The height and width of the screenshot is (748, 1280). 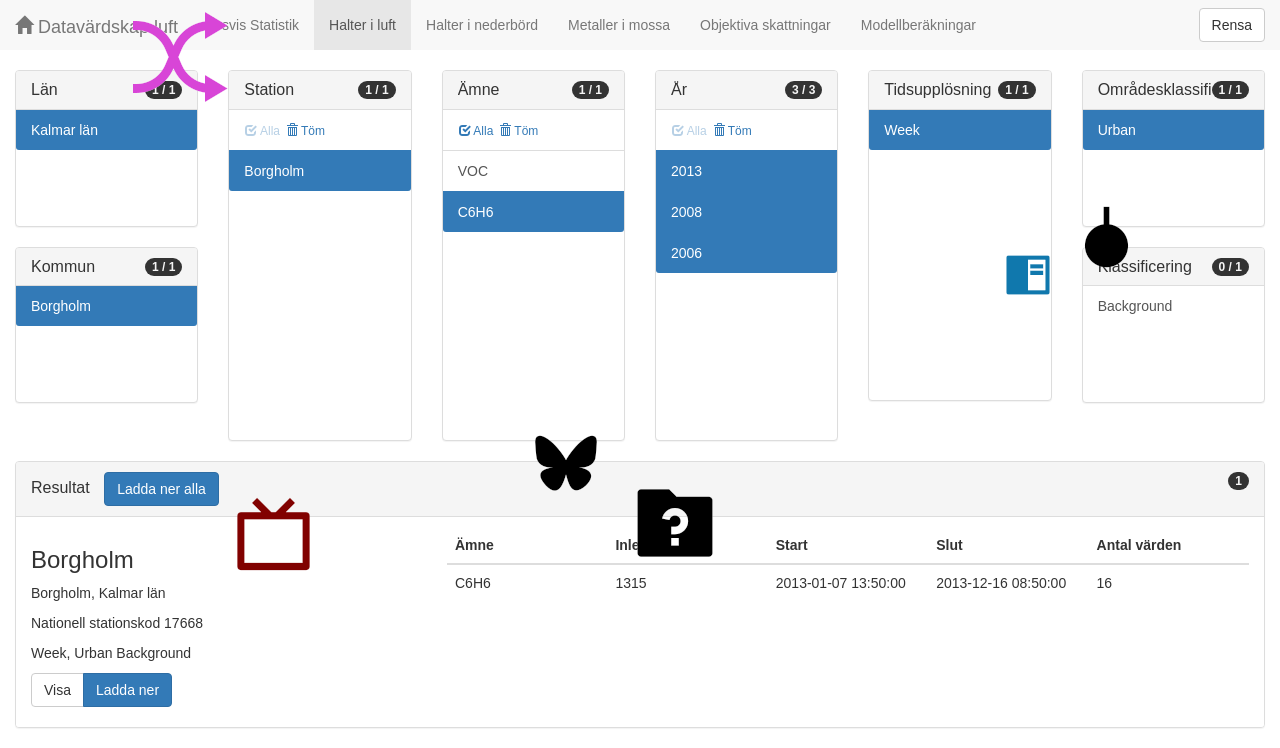 What do you see at coordinates (1028, 275) in the screenshot?
I see `open reading mode or e-reader` at bounding box center [1028, 275].